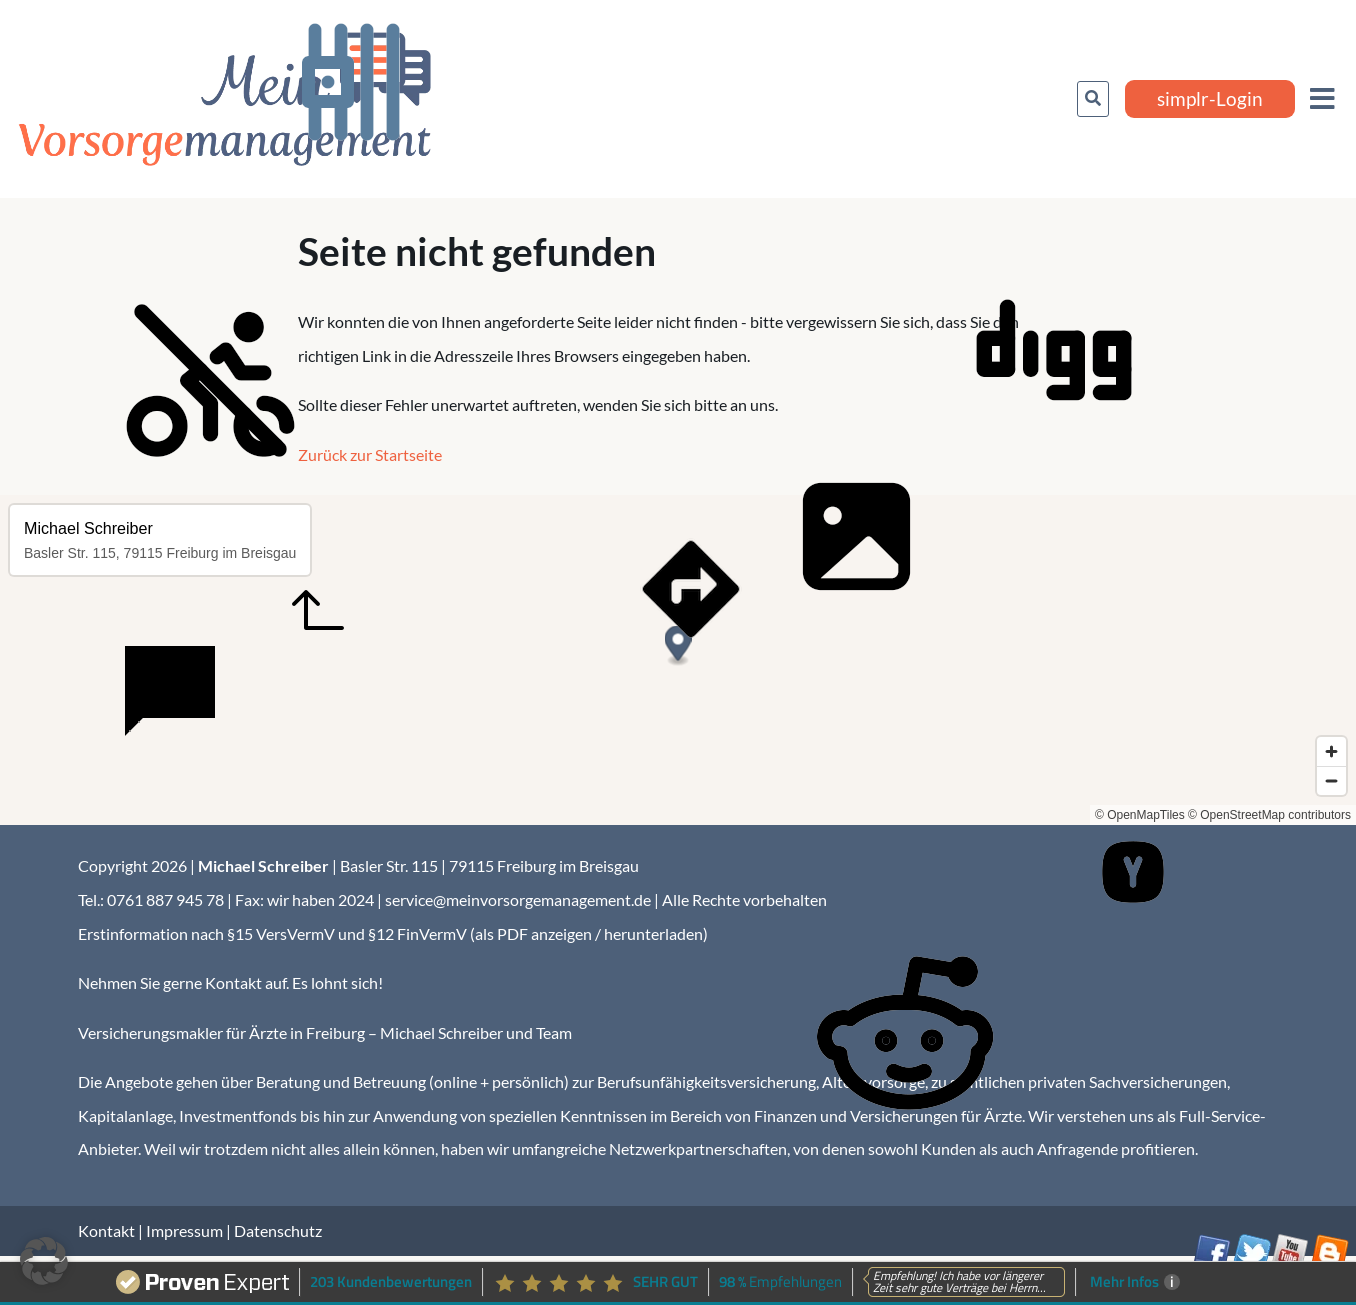 The width and height of the screenshot is (1356, 1305). I want to click on view image or photo, so click(856, 536).